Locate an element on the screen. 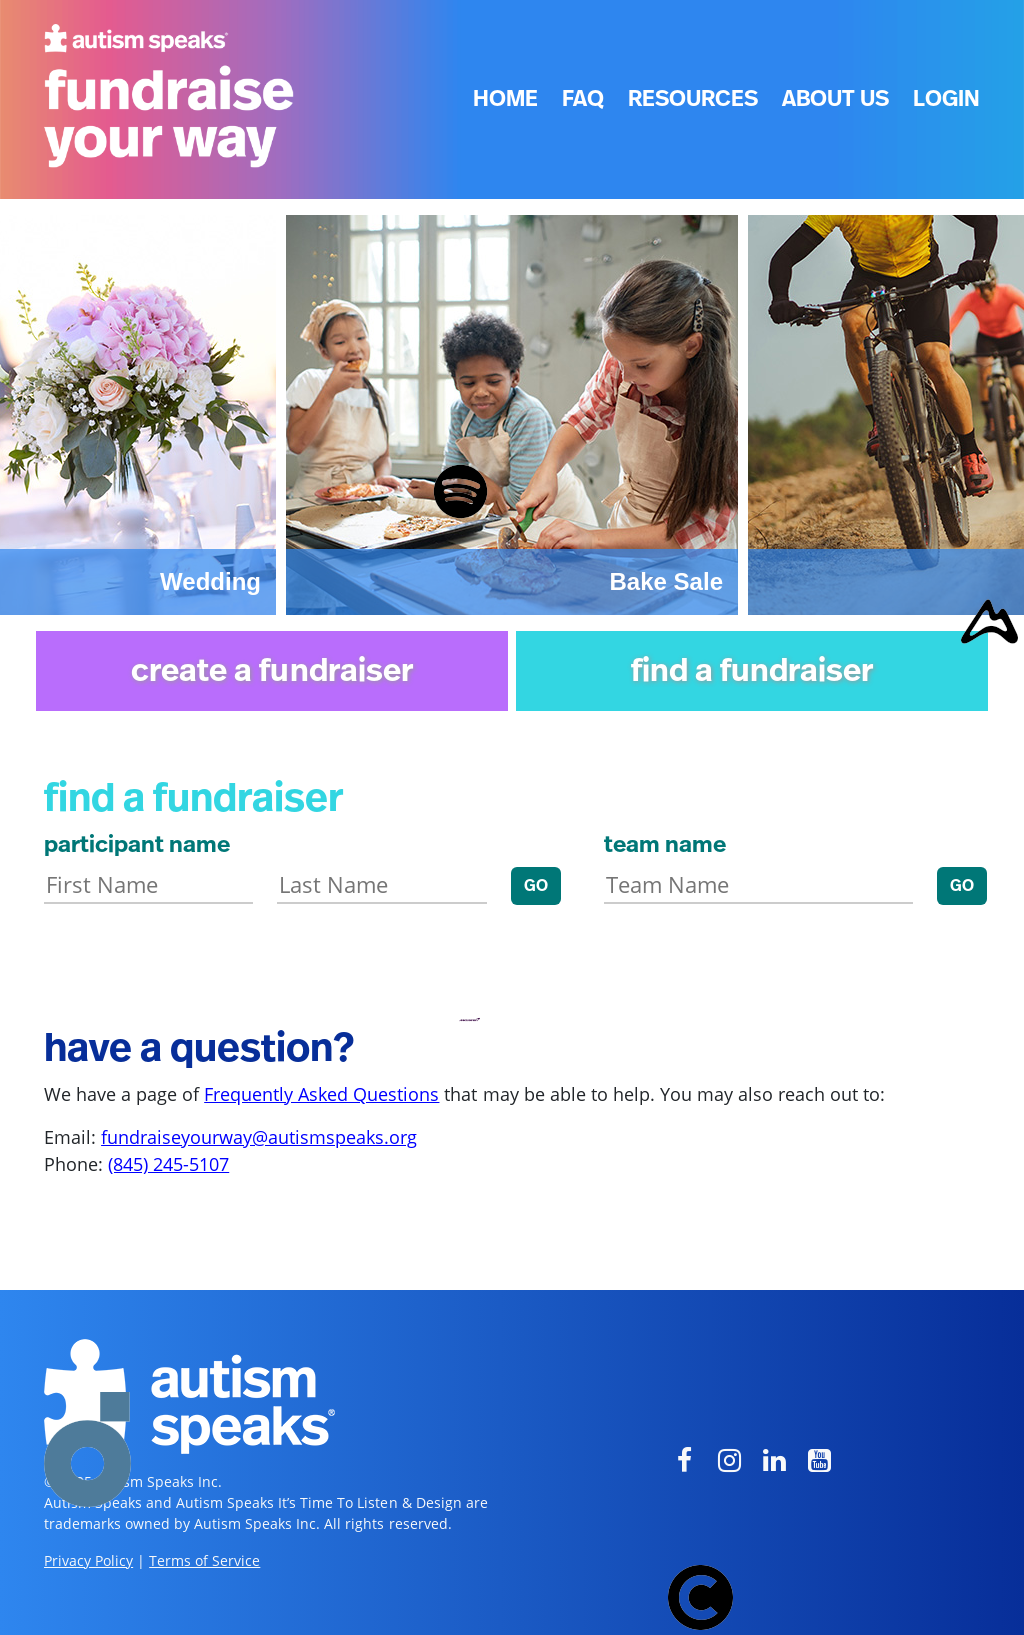 The width and height of the screenshot is (1024, 1635). open depositphotos stock image library is located at coordinates (87, 1449).